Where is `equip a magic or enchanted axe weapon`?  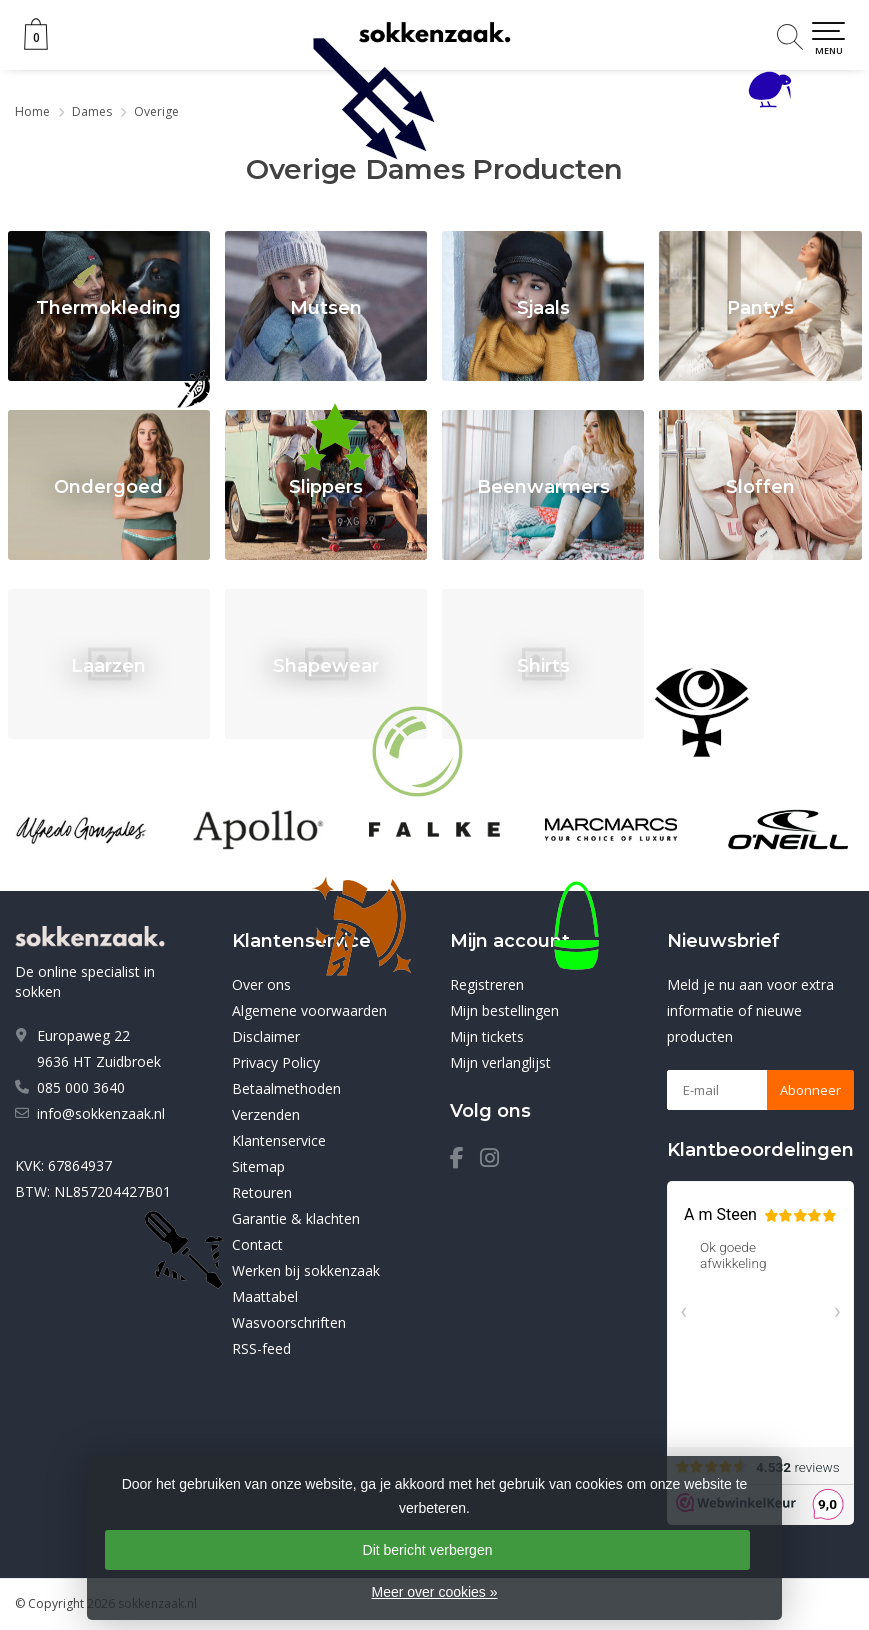
equip a magic or enchanted axe weapon is located at coordinates (362, 925).